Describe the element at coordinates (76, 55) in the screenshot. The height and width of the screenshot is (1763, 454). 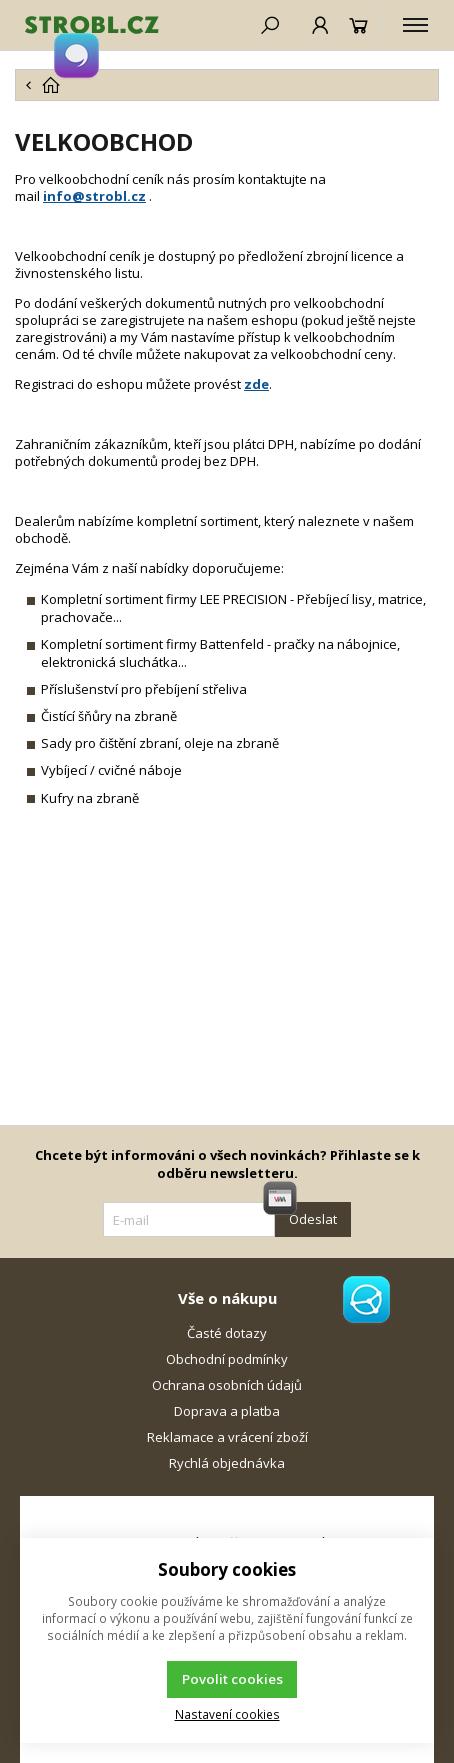
I see `open akonadi personal information management app` at that location.